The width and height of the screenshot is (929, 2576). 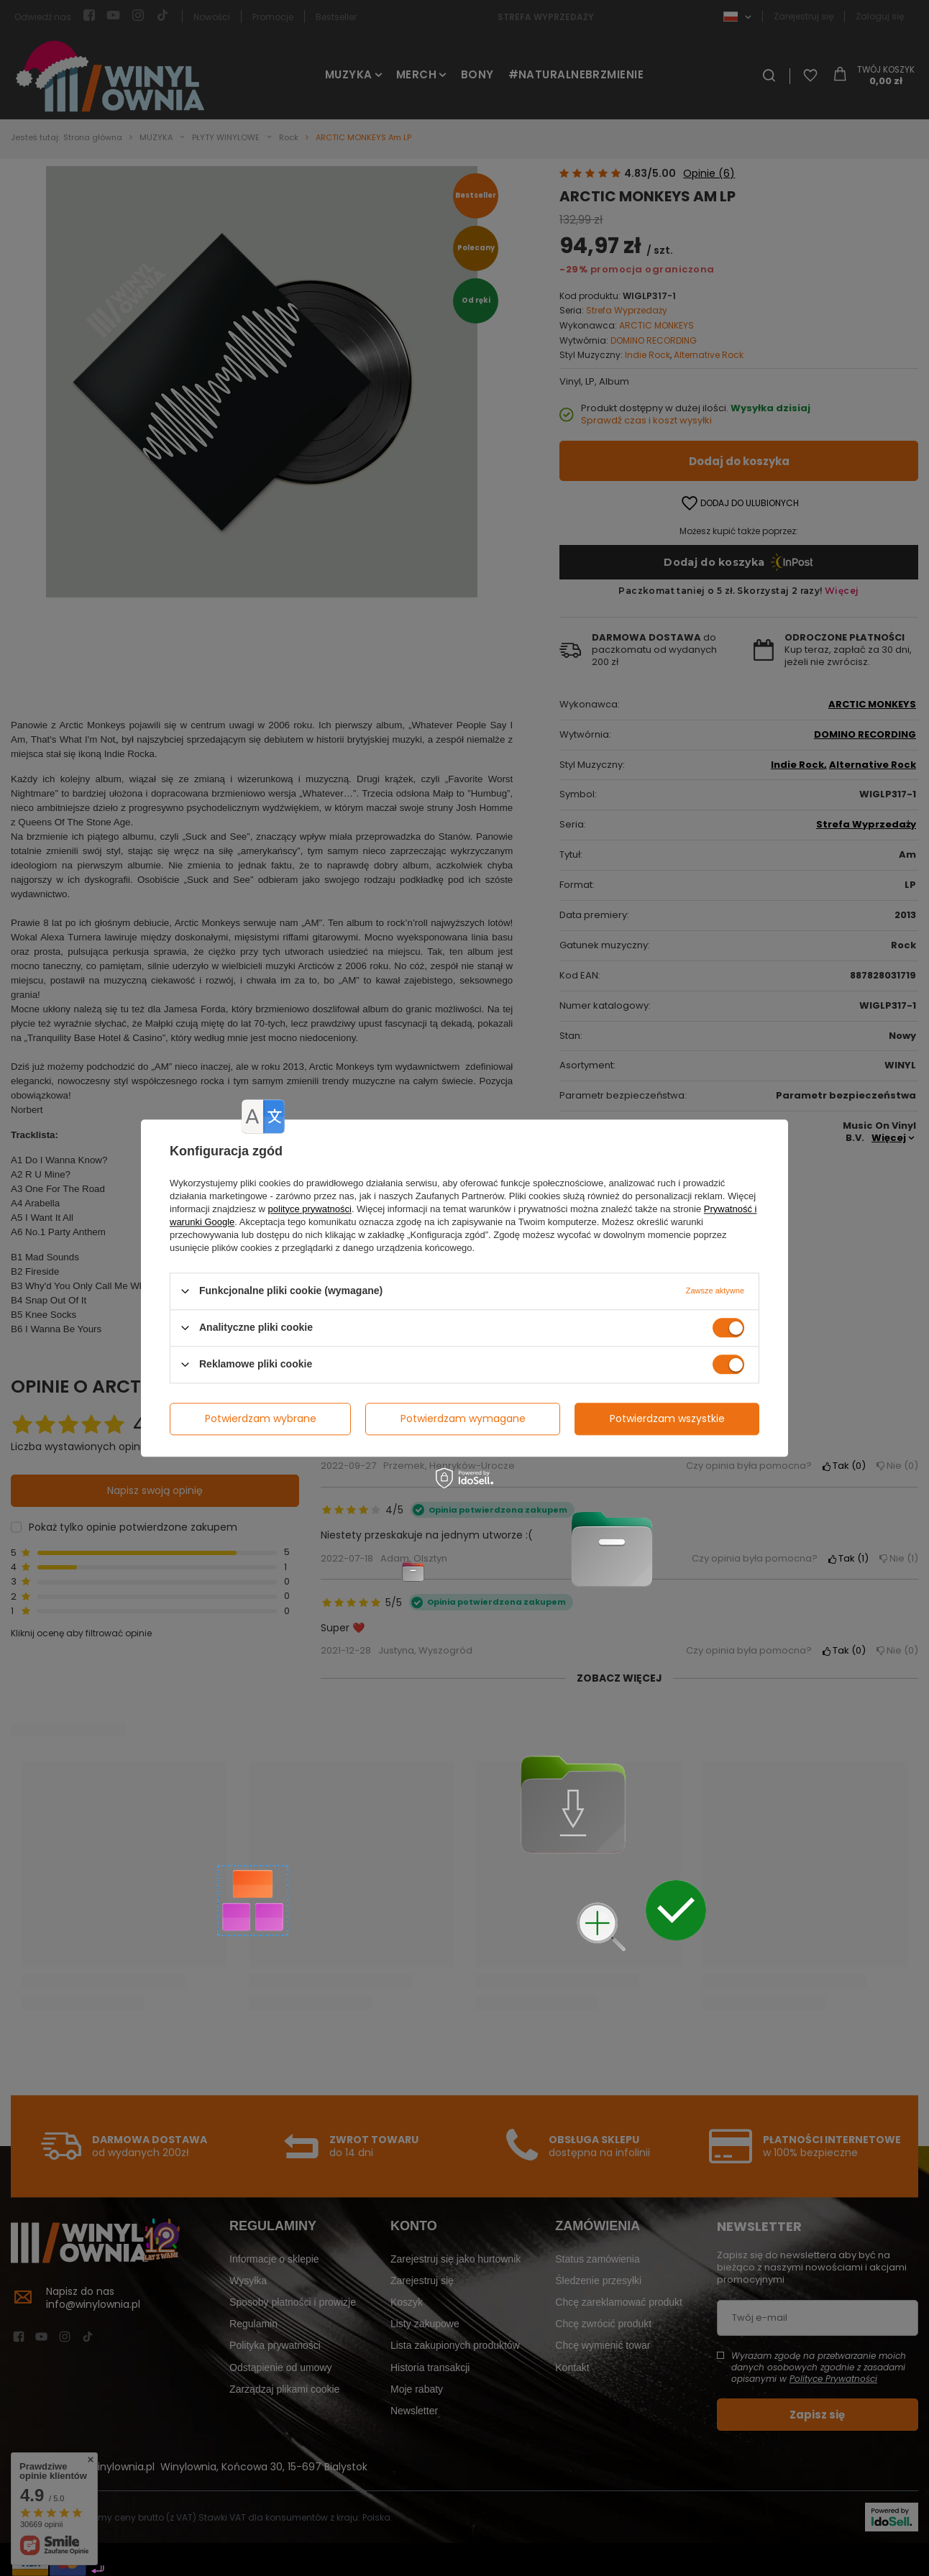 What do you see at coordinates (612, 1549) in the screenshot?
I see `open the file manager app` at bounding box center [612, 1549].